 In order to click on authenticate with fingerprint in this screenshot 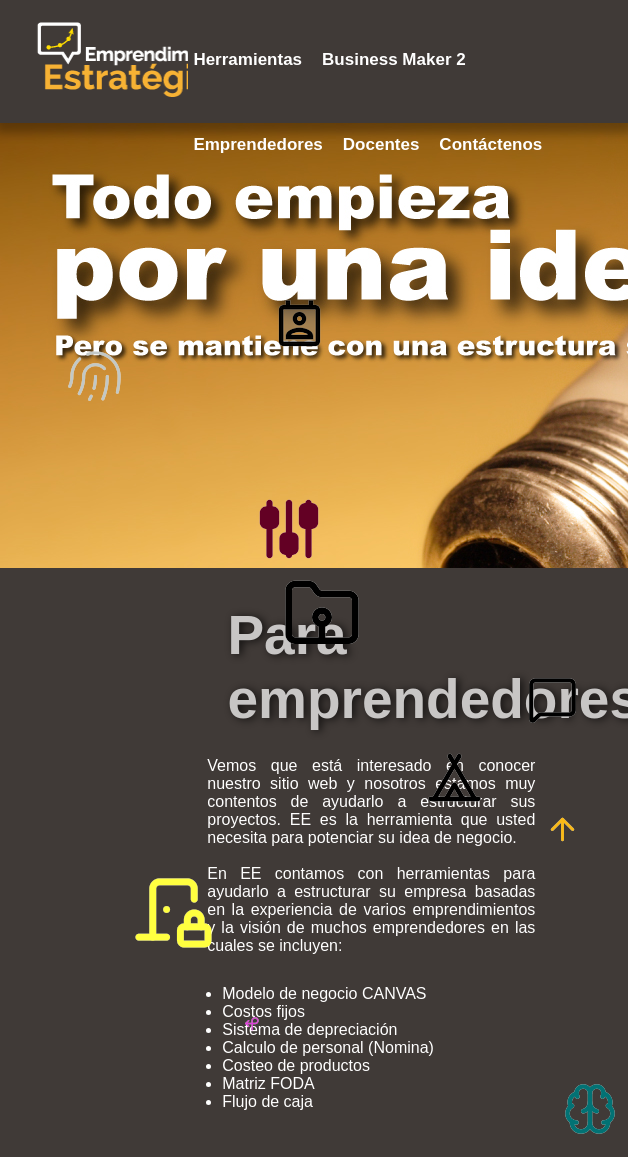, I will do `click(95, 376)`.